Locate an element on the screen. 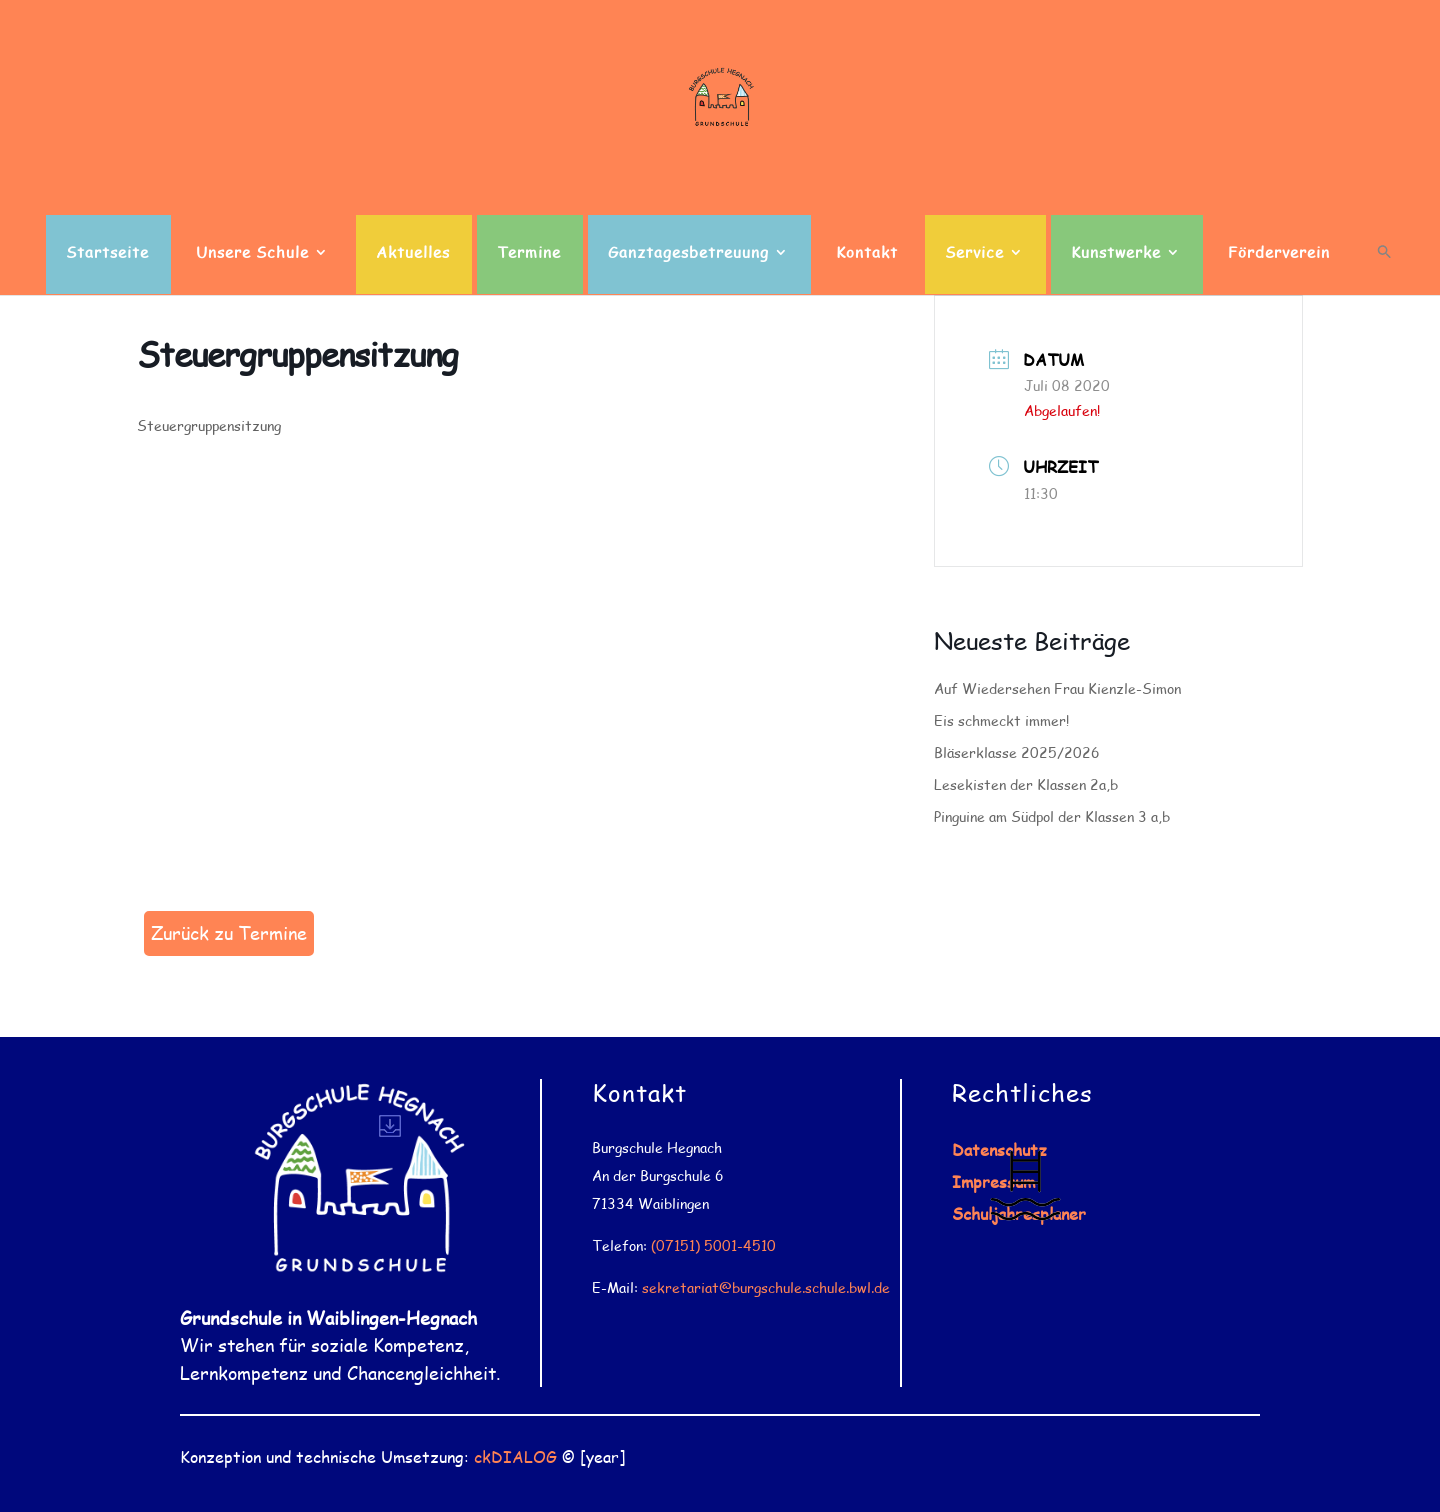 This screenshot has width=1440, height=1512. indicates swimming pool amenity available is located at coordinates (1025, 1185).